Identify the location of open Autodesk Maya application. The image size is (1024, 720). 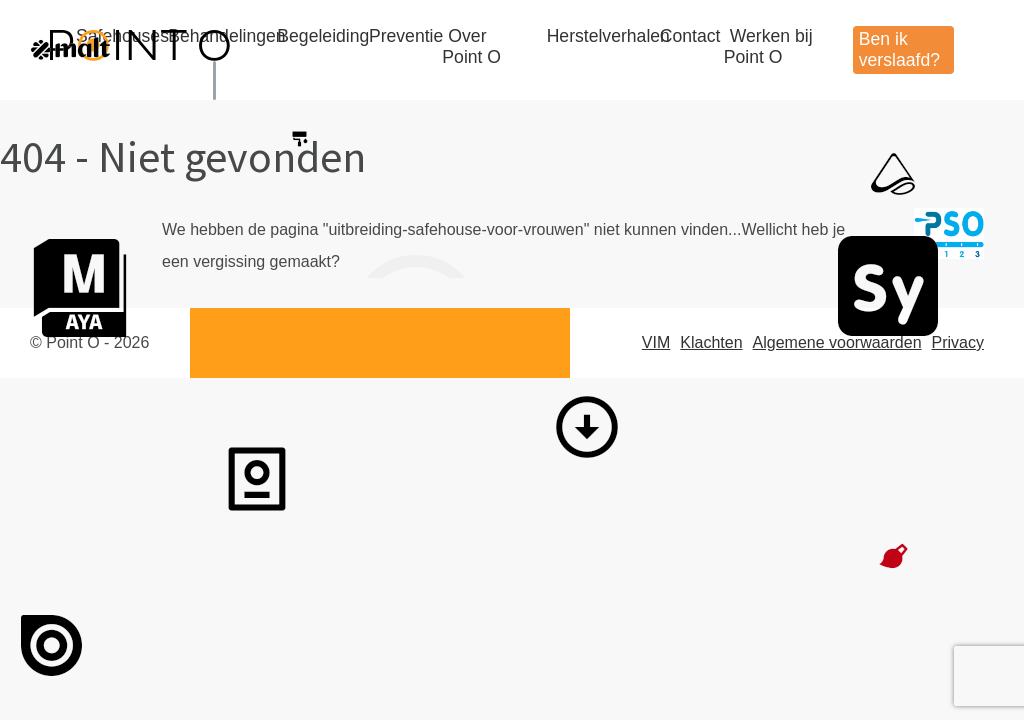
(80, 288).